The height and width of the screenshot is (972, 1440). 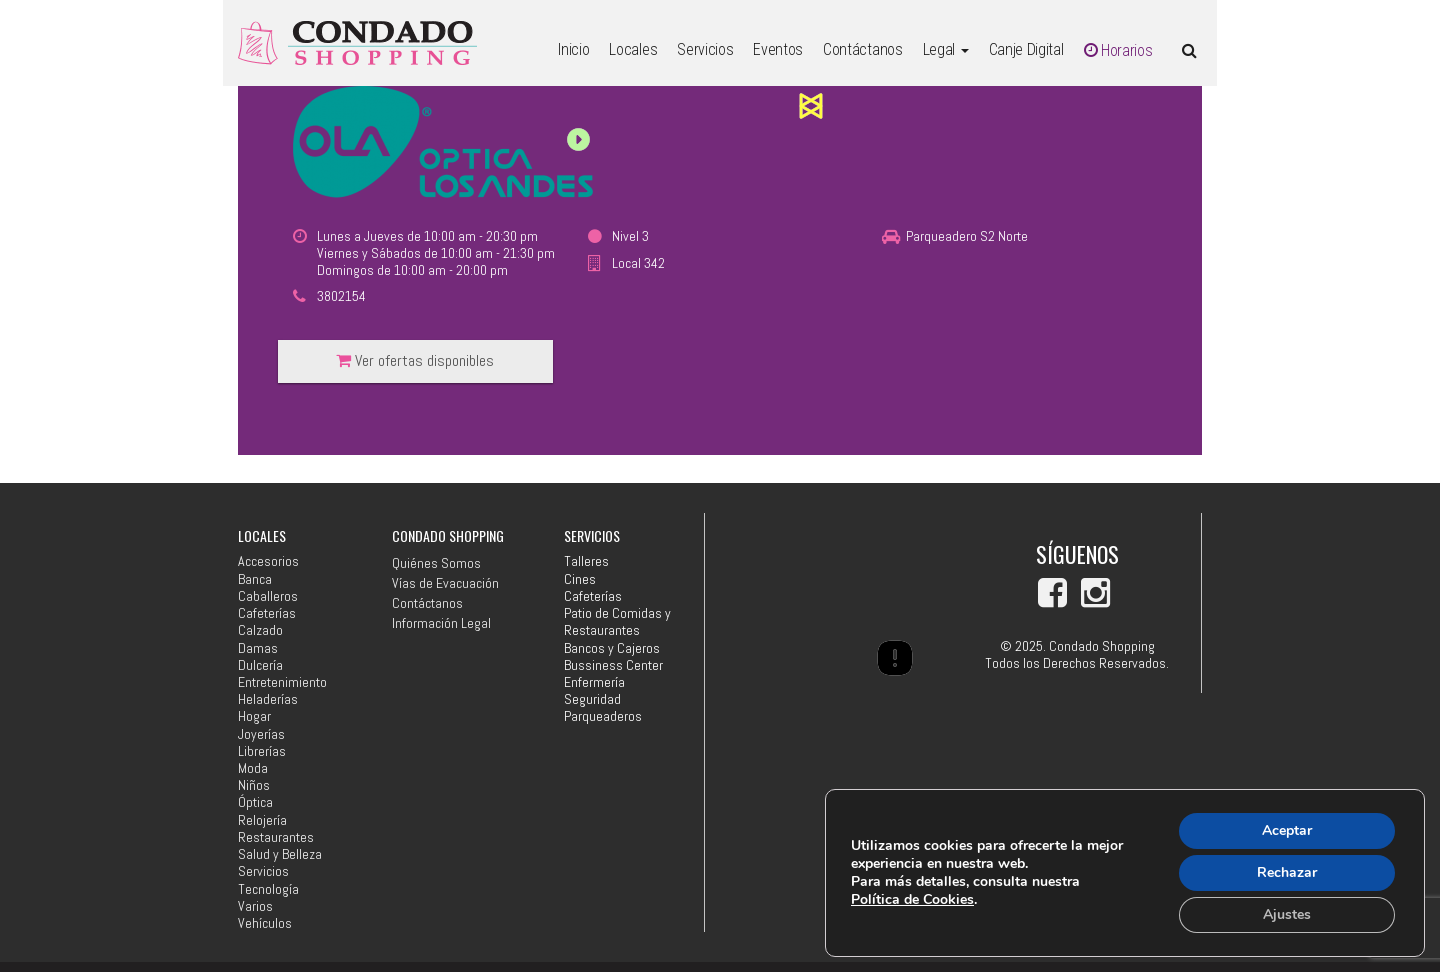 I want to click on play media or video content, so click(x=578, y=139).